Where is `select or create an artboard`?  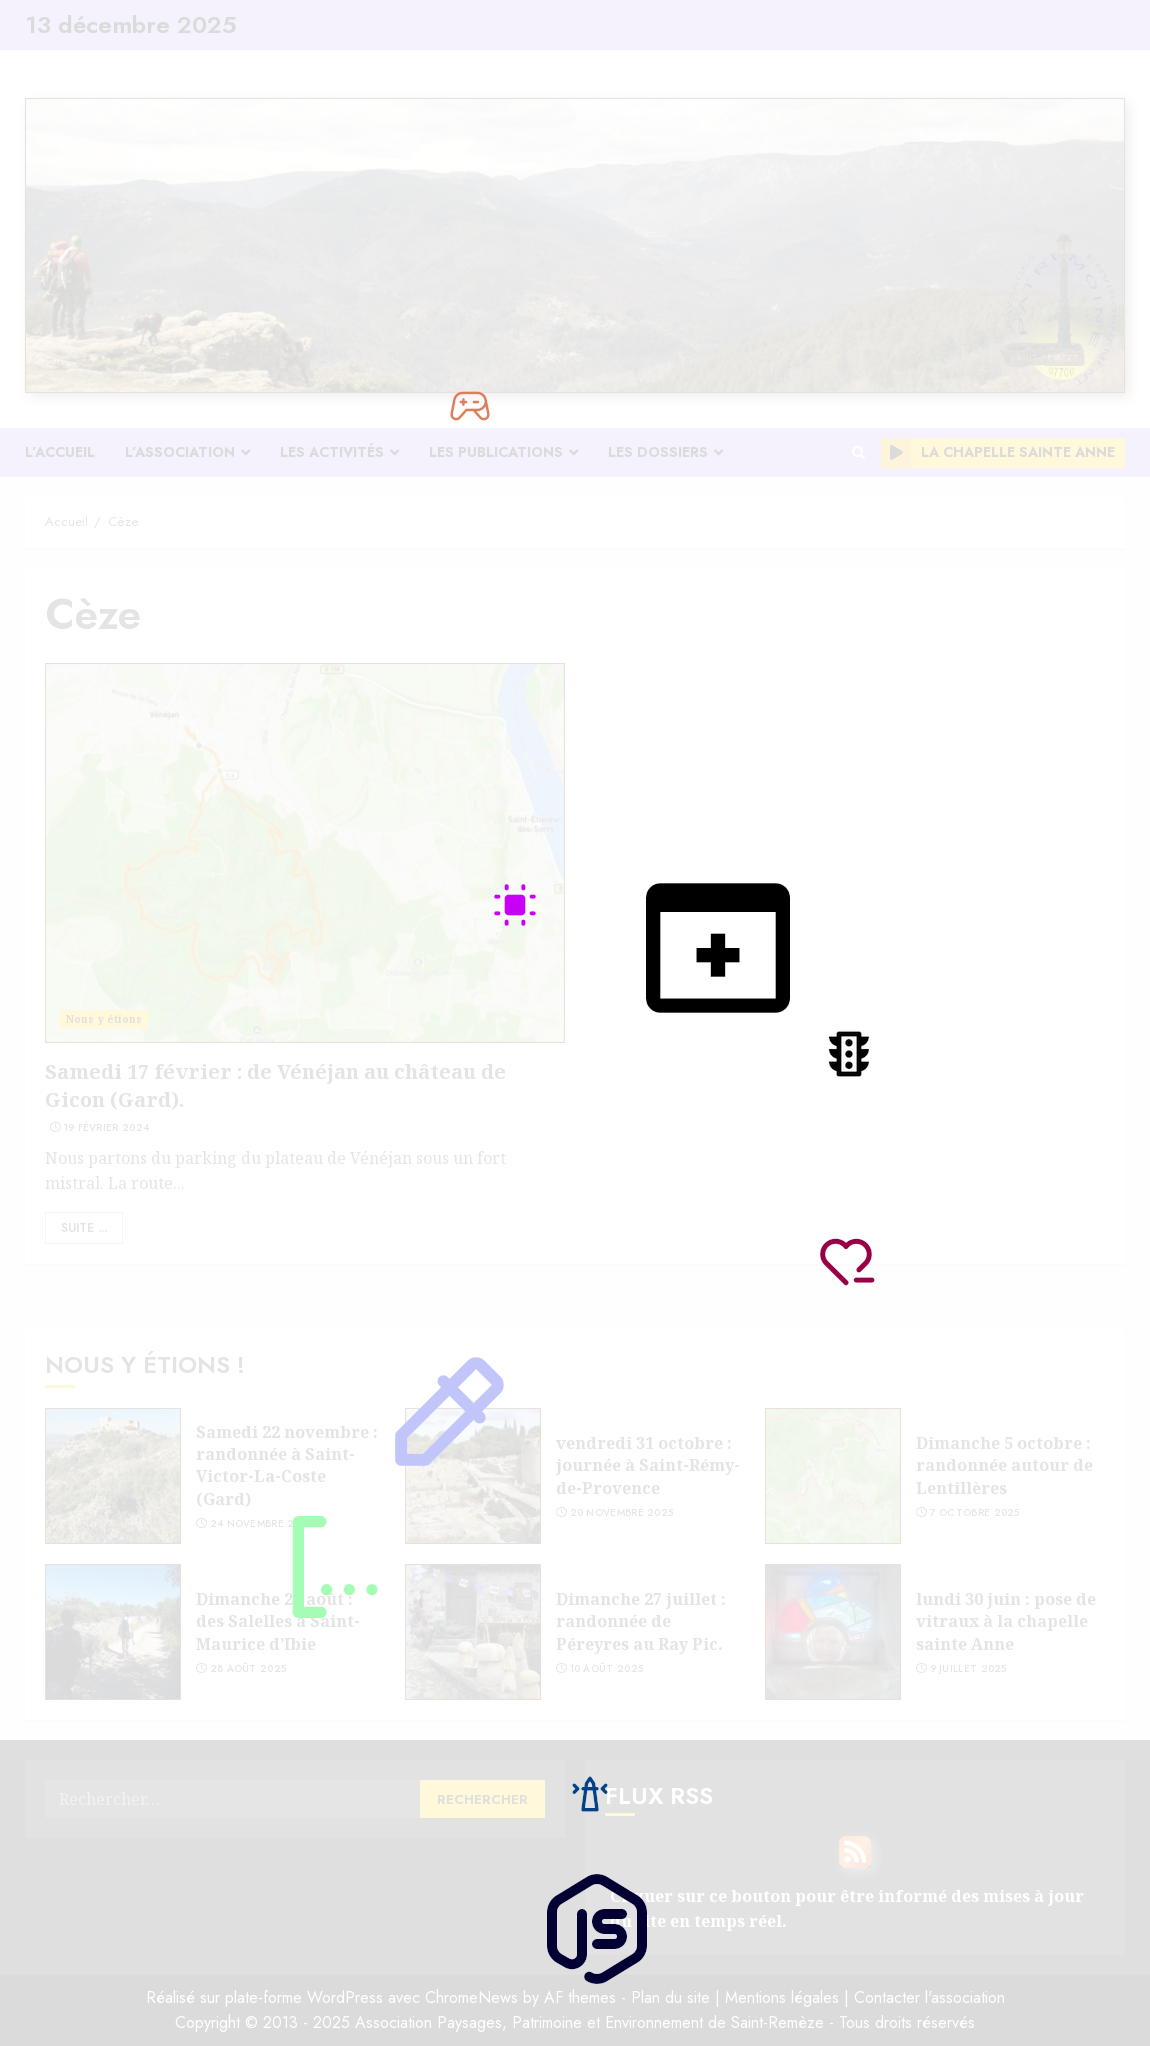 select or create an artboard is located at coordinates (515, 905).